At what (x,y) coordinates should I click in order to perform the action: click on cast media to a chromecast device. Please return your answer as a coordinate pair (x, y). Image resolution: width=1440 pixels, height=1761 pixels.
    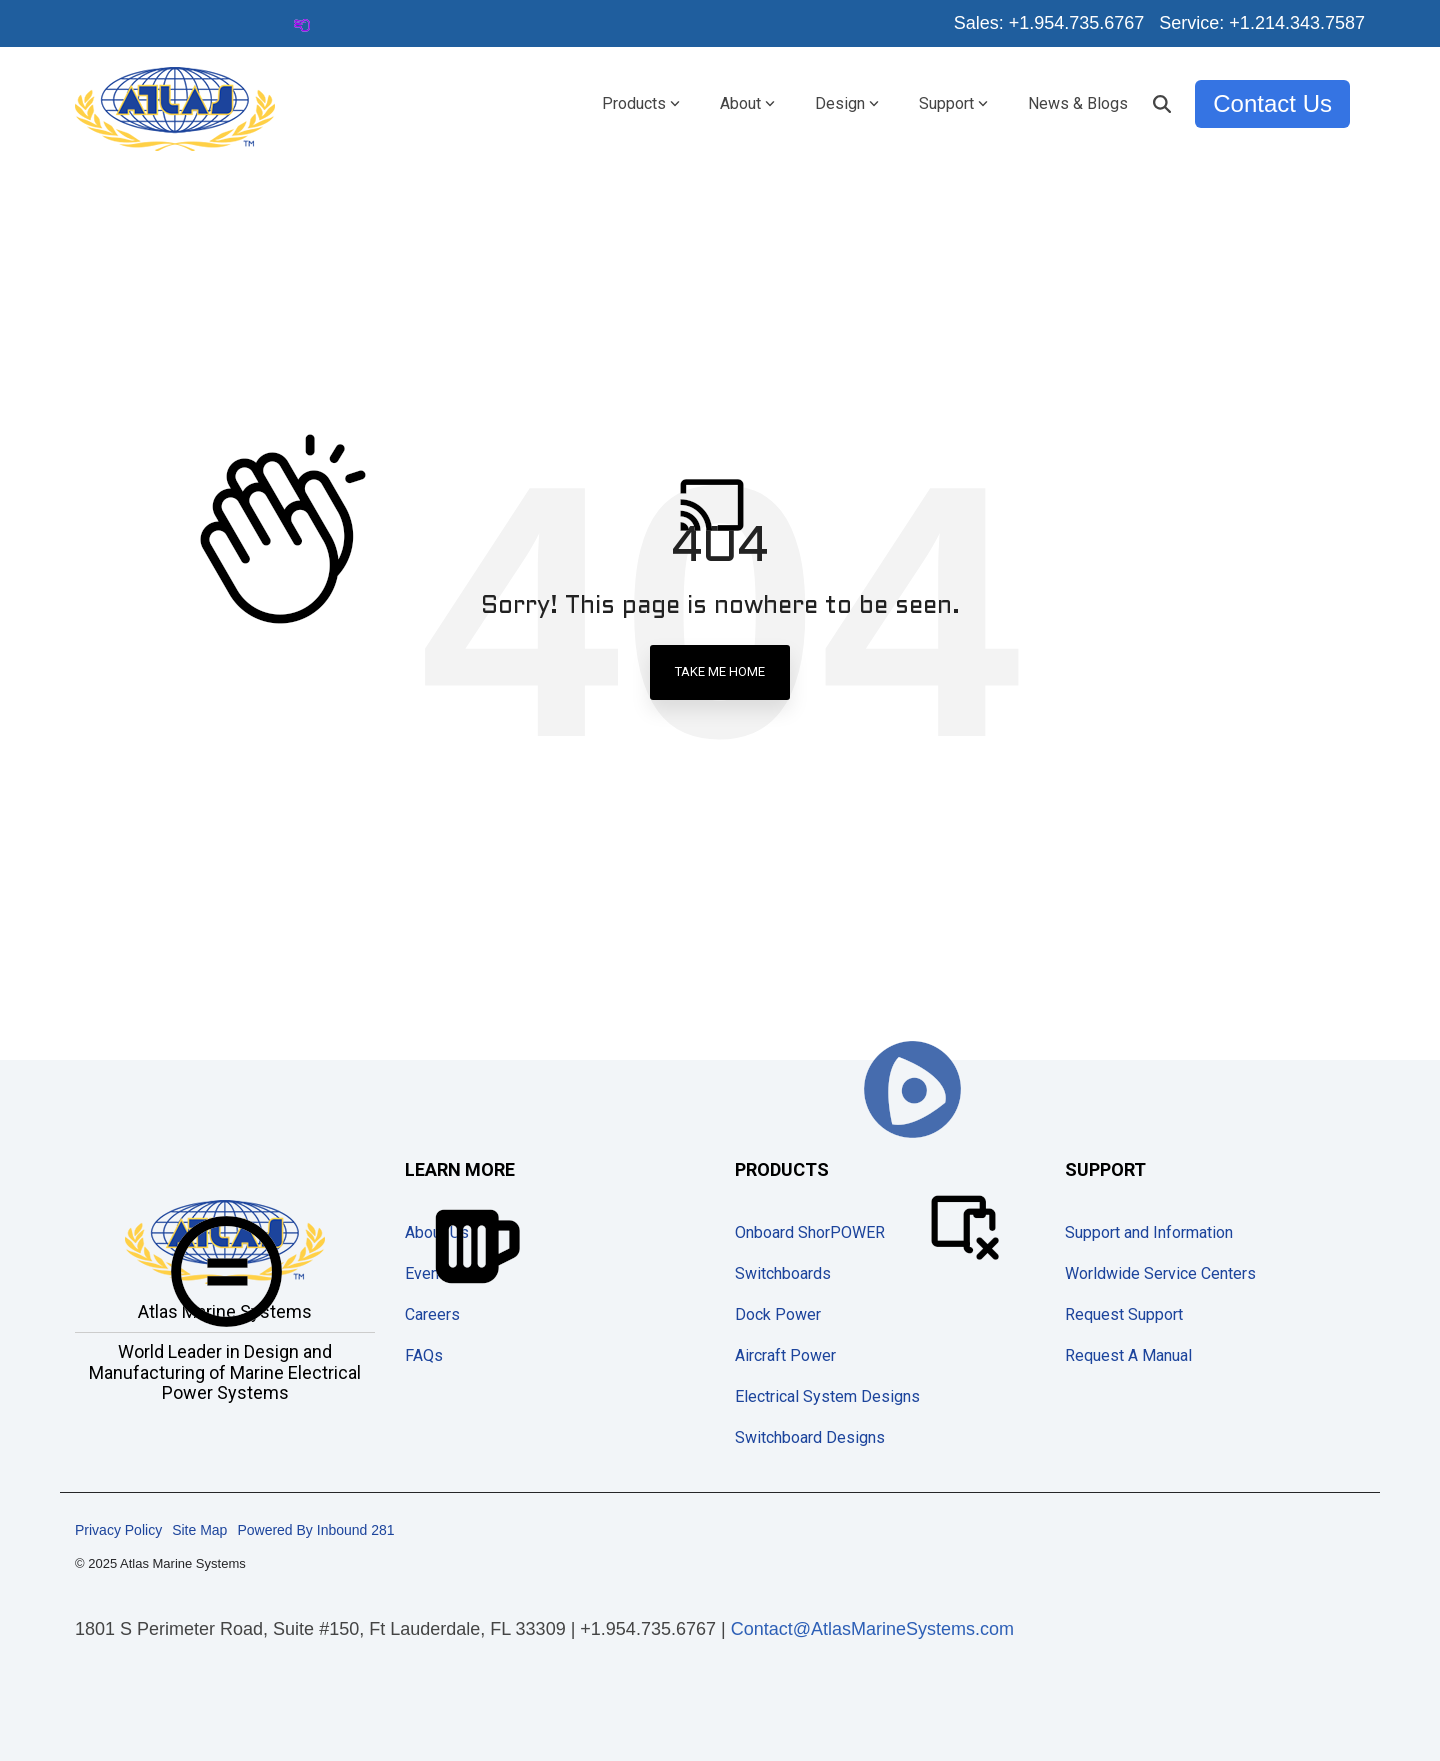
    Looking at the image, I should click on (712, 505).